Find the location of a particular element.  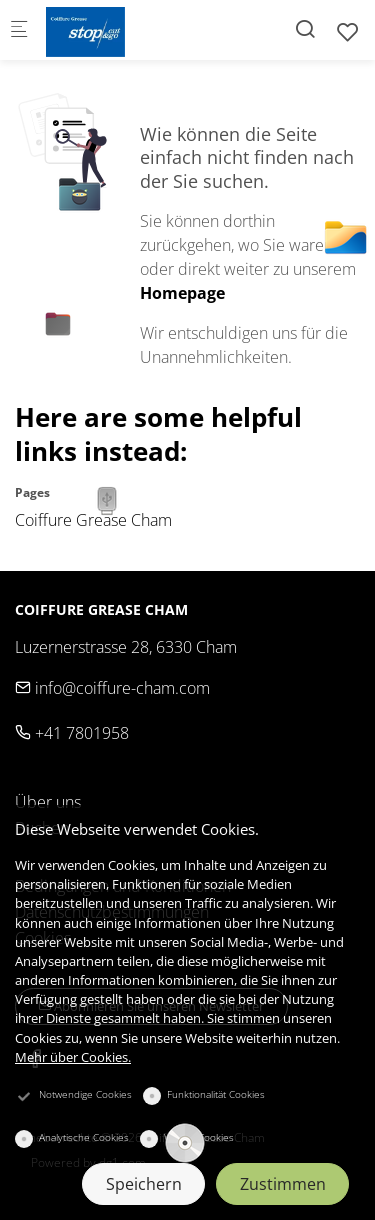

open ninja download manager folder is located at coordinates (79, 195).